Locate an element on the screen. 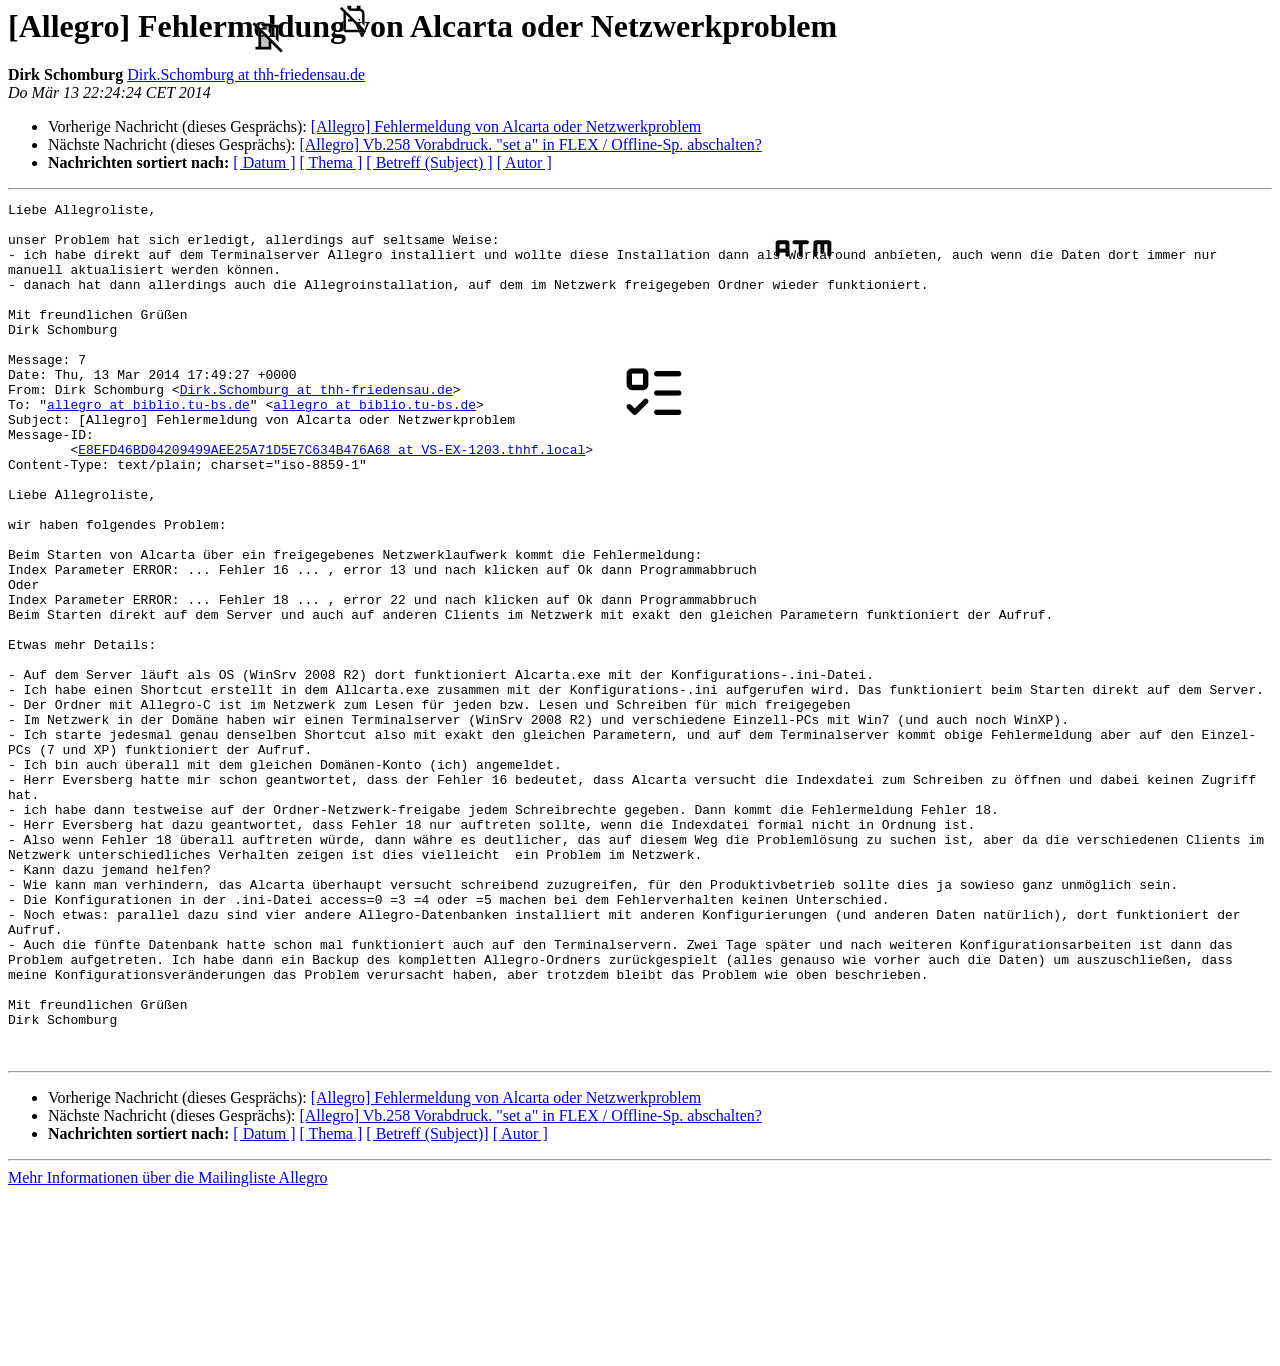  find nearby ATM locations is located at coordinates (803, 248).